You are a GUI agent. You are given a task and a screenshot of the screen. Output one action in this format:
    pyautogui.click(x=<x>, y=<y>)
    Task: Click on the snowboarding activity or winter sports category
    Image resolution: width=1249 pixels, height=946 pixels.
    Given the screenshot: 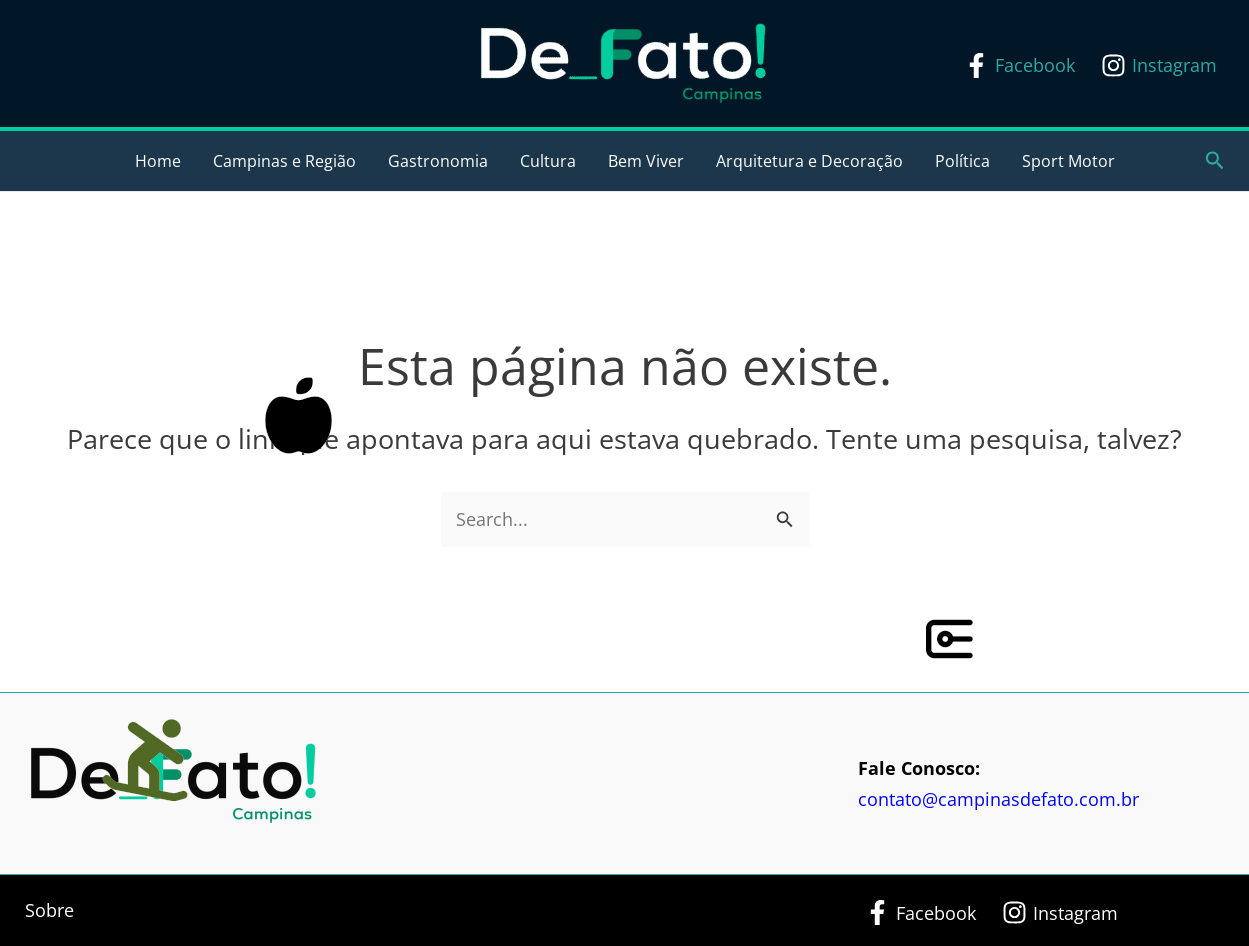 What is the action you would take?
    pyautogui.click(x=149, y=759)
    